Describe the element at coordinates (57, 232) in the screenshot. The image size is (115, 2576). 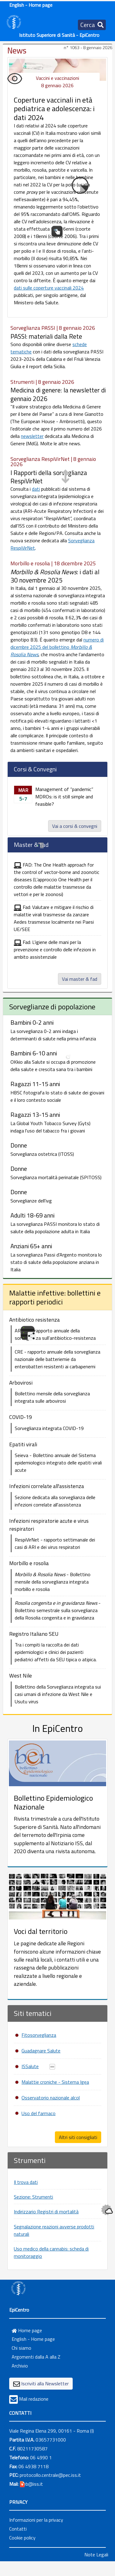
I see `open trackpad or touch gesture settings` at that location.